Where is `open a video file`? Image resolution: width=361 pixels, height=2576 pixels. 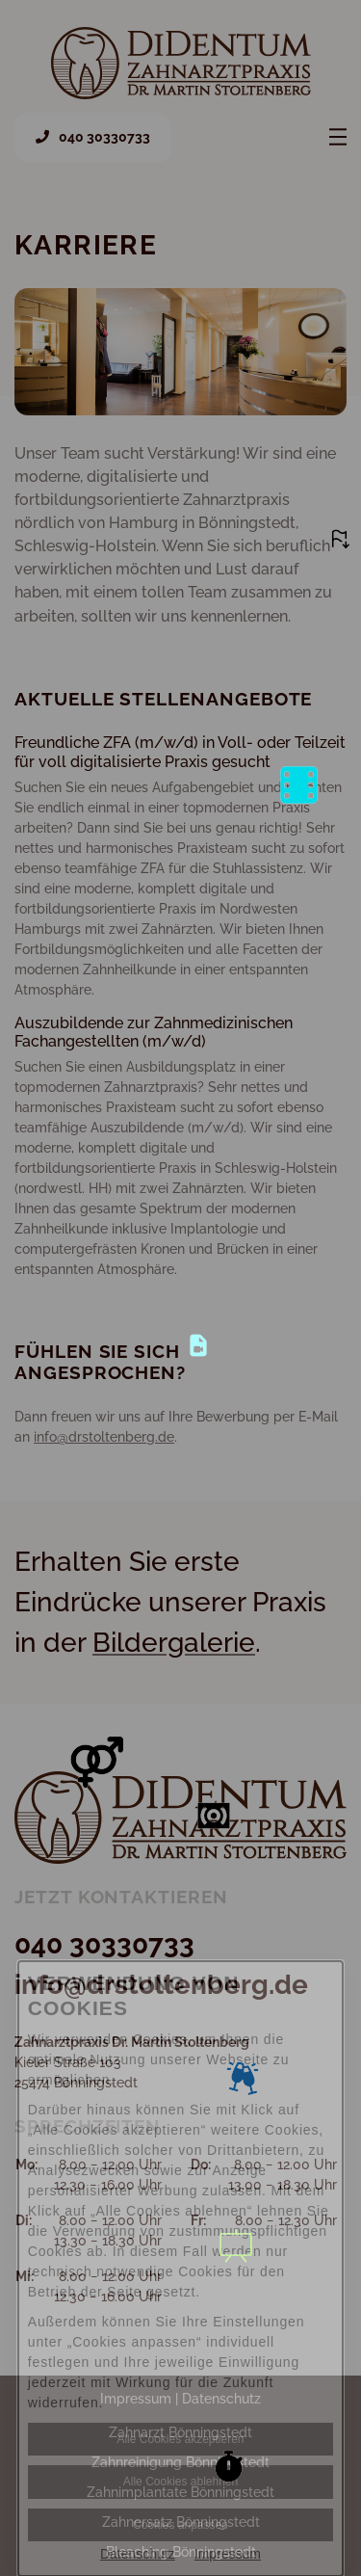
open a video file is located at coordinates (198, 1345).